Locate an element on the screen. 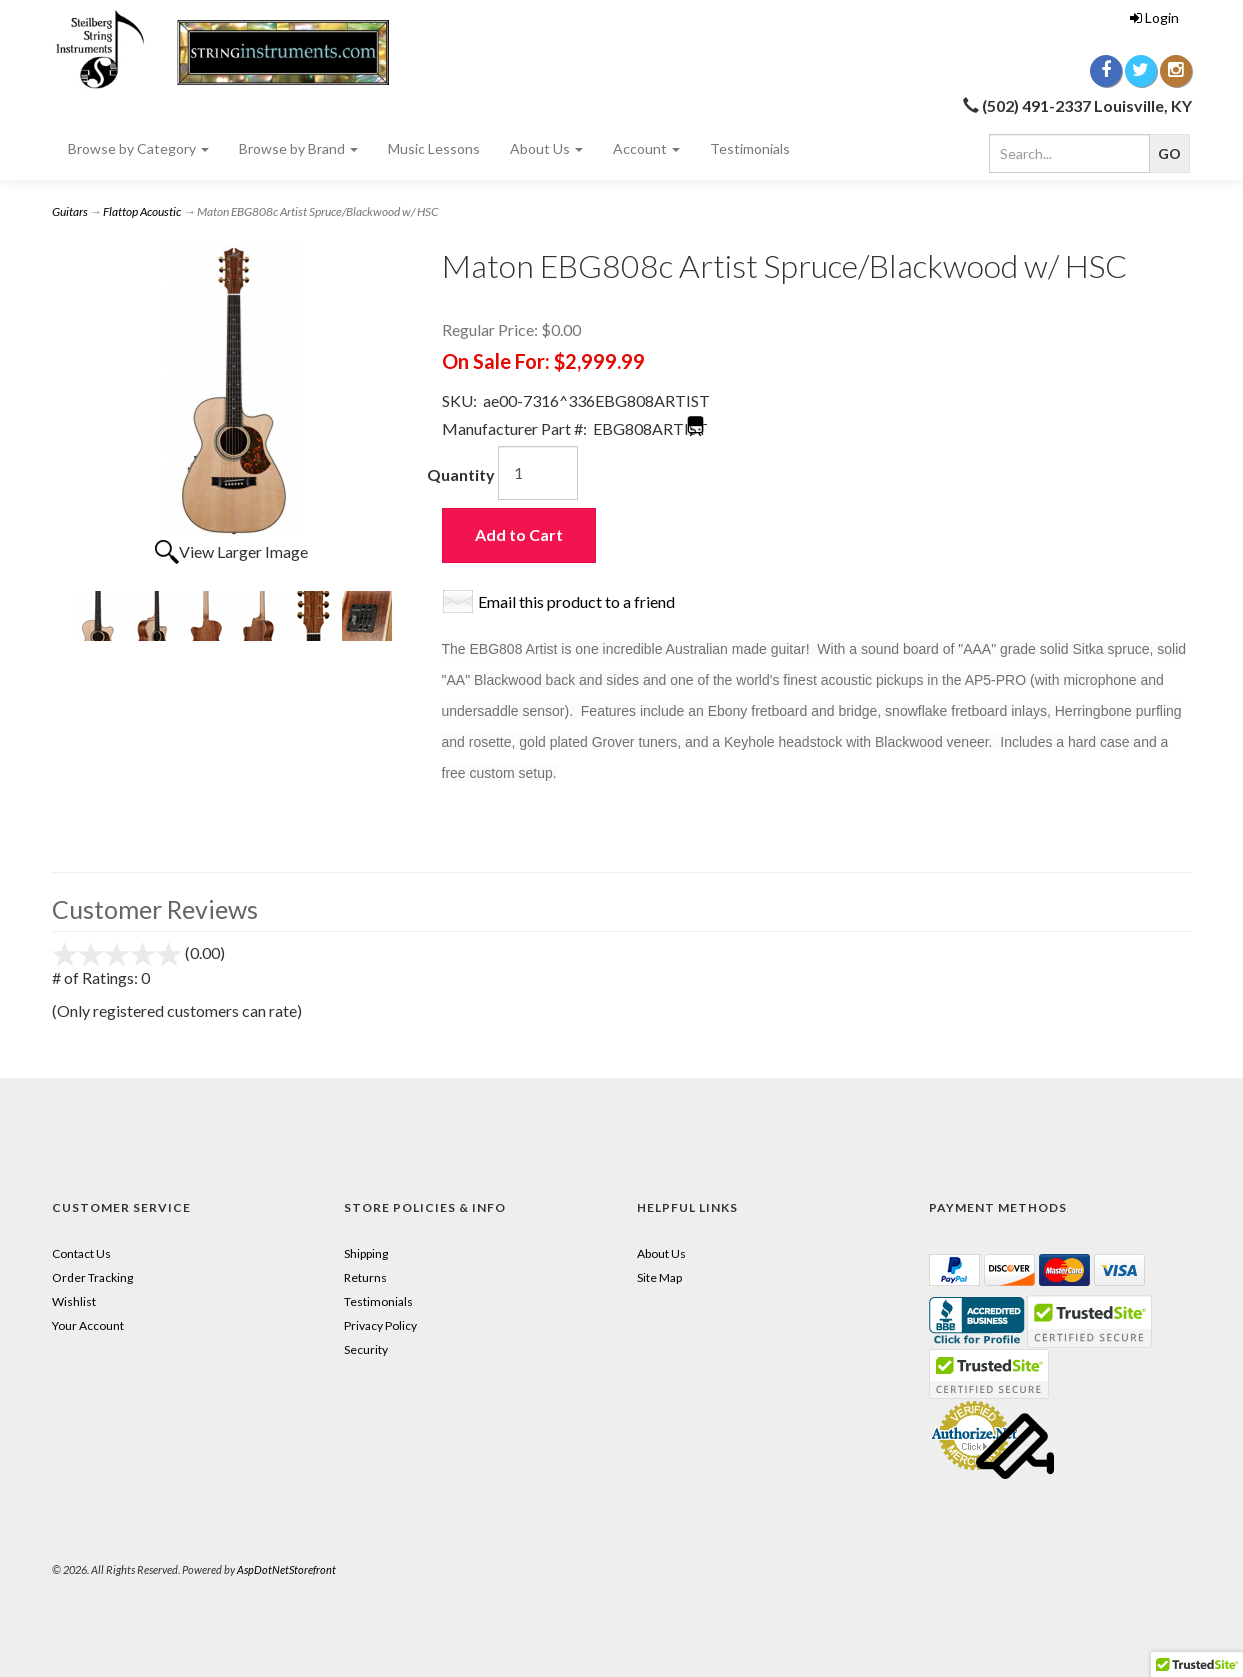 The image size is (1243, 1677). access security camera settings is located at coordinates (1015, 1451).